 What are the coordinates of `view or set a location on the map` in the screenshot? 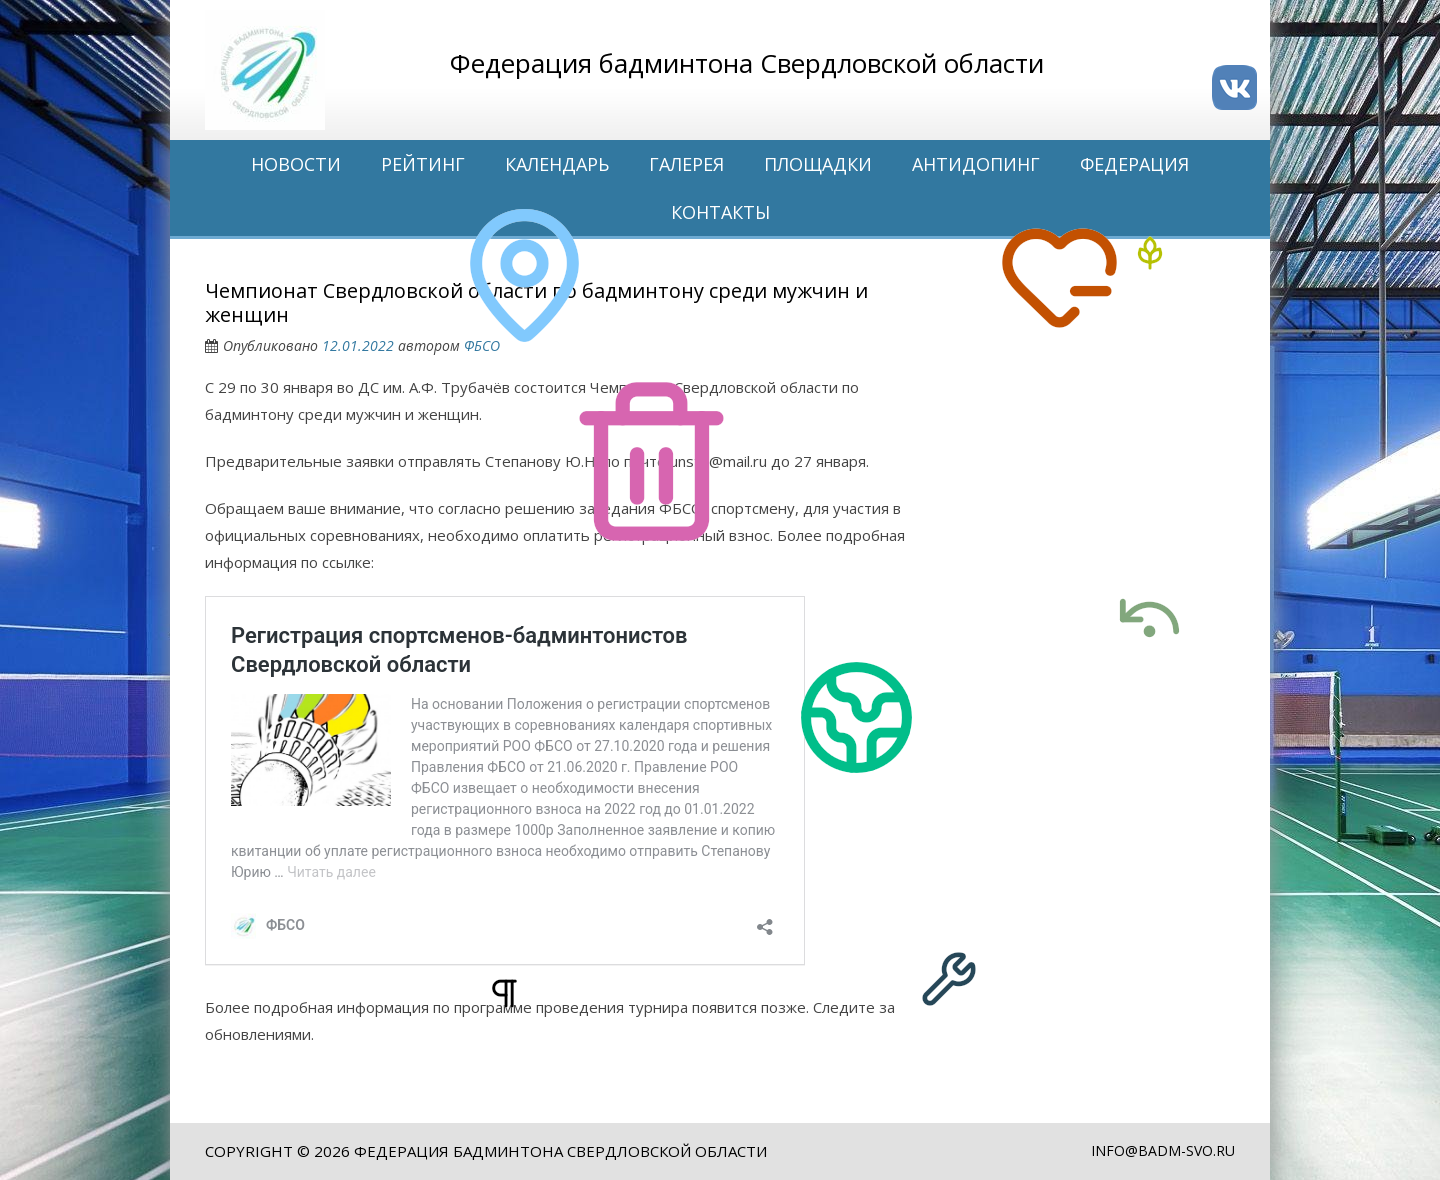 It's located at (524, 275).